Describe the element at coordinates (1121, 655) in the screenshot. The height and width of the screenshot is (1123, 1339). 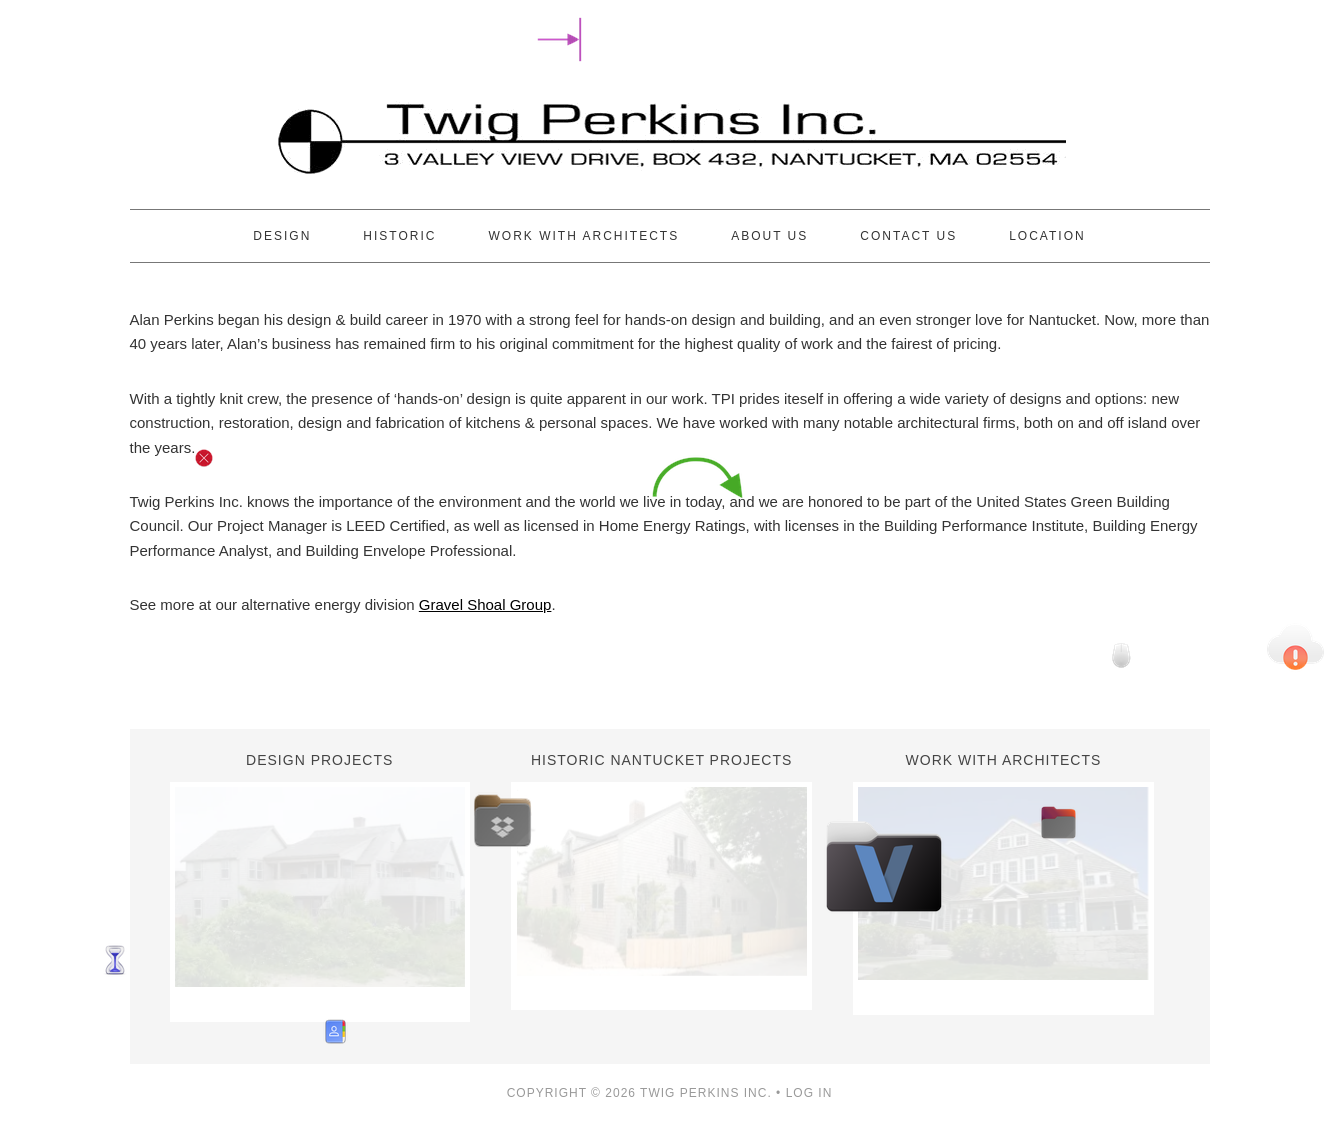
I see `mouse input device settings` at that location.